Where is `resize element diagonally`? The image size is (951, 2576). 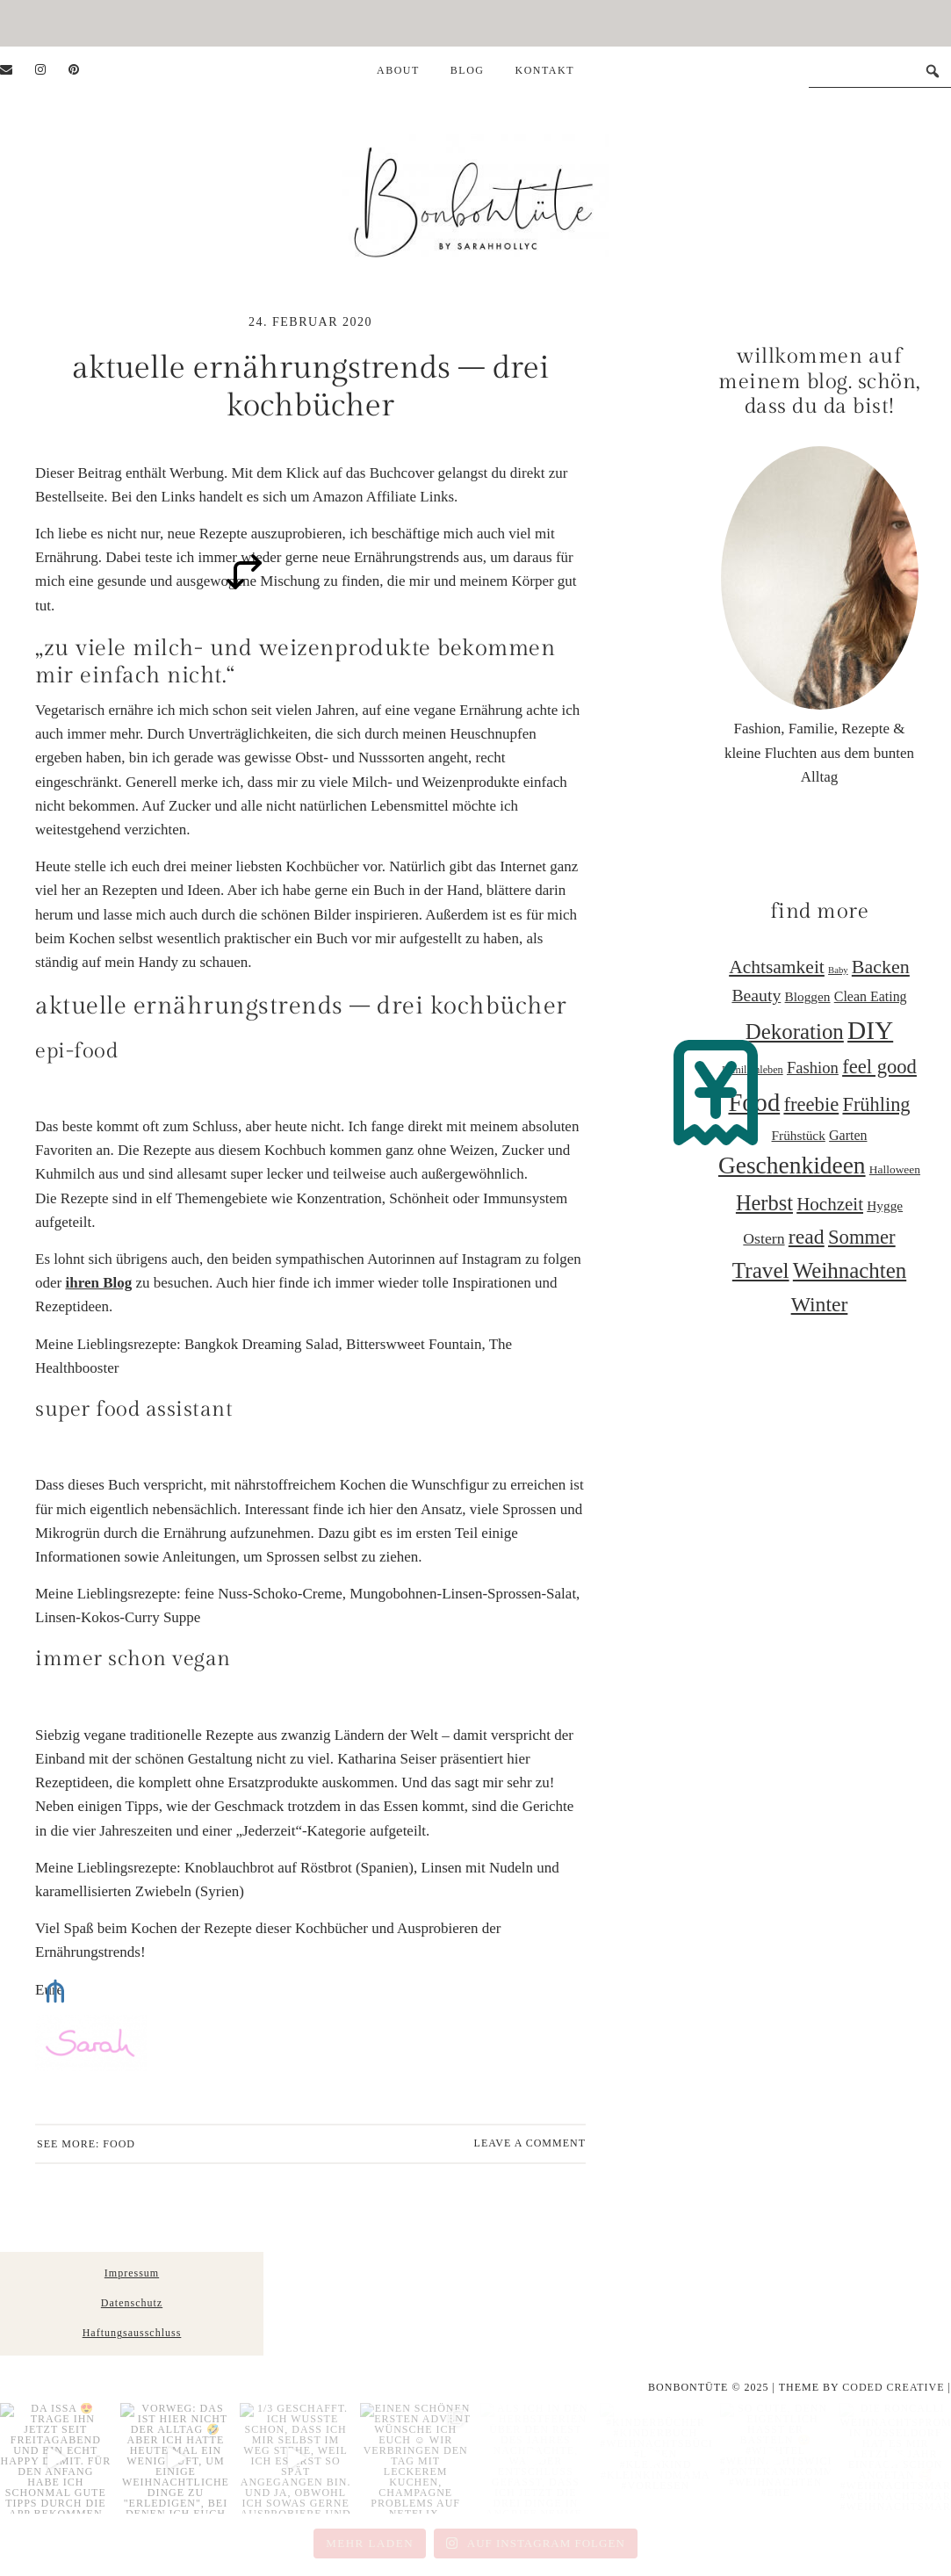 resize element diagonally is located at coordinates (244, 572).